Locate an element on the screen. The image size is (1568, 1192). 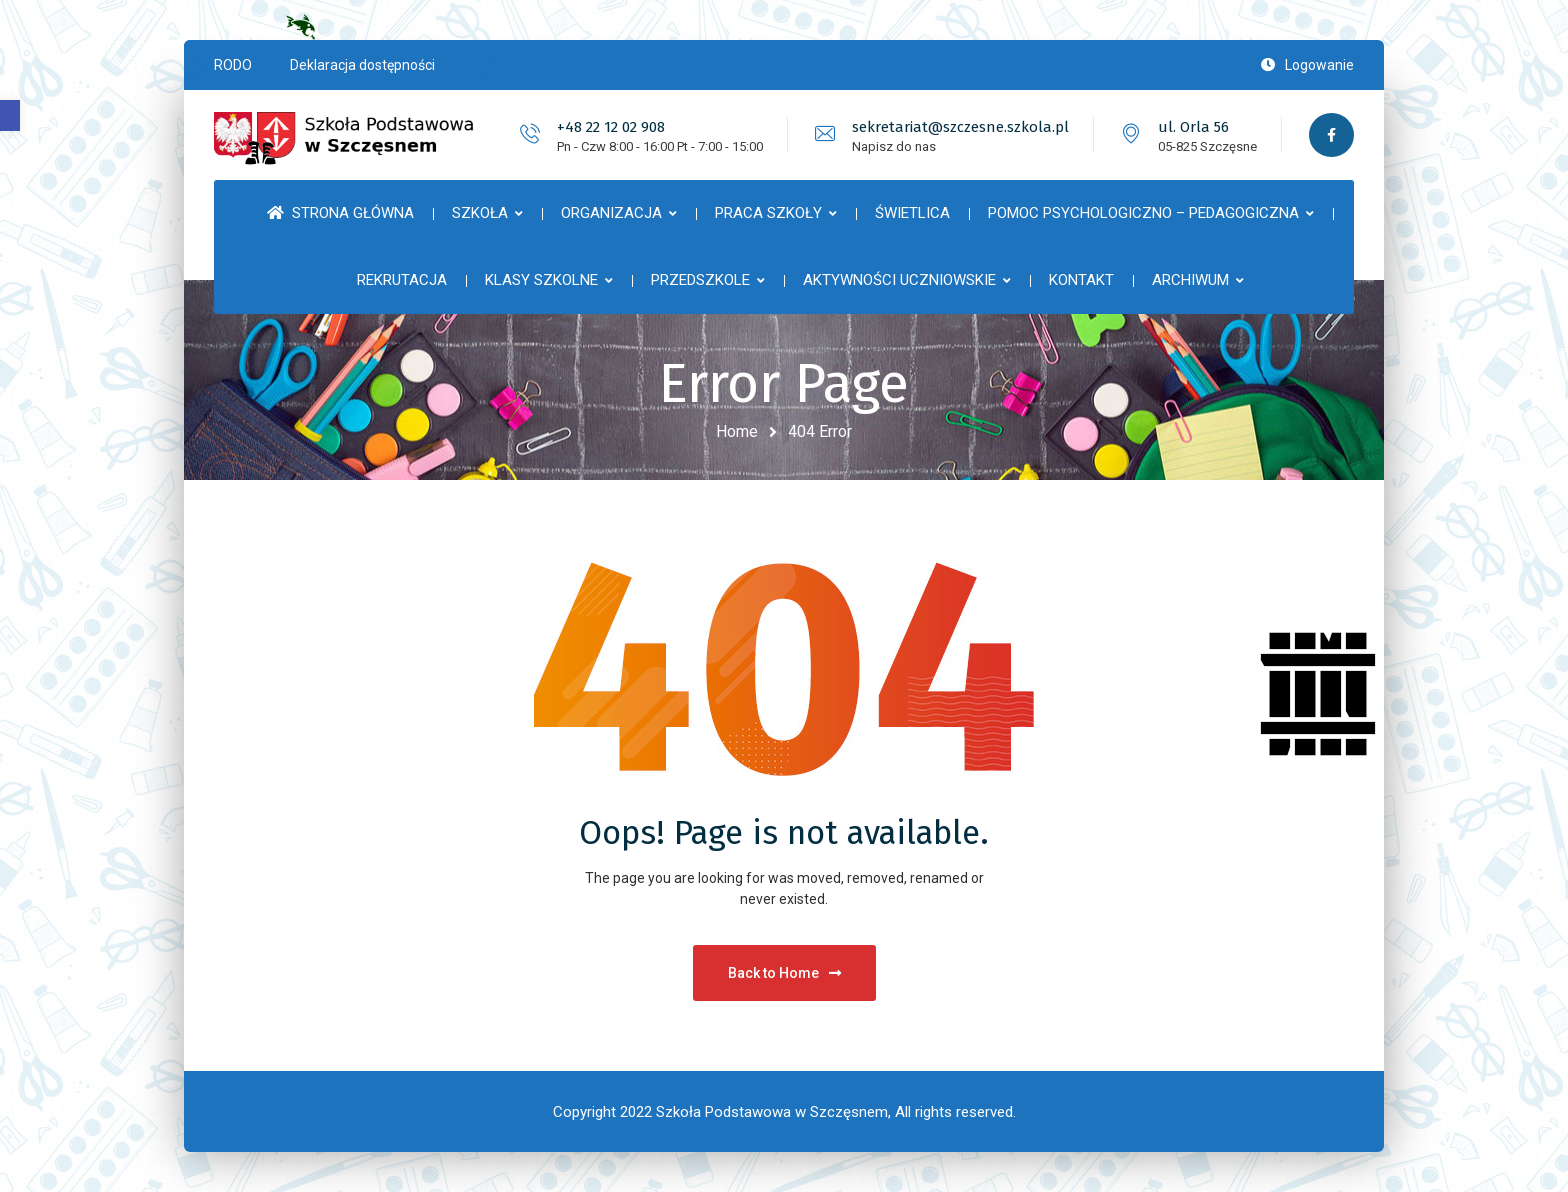
equip steel-toe boots to your character is located at coordinates (260, 152).